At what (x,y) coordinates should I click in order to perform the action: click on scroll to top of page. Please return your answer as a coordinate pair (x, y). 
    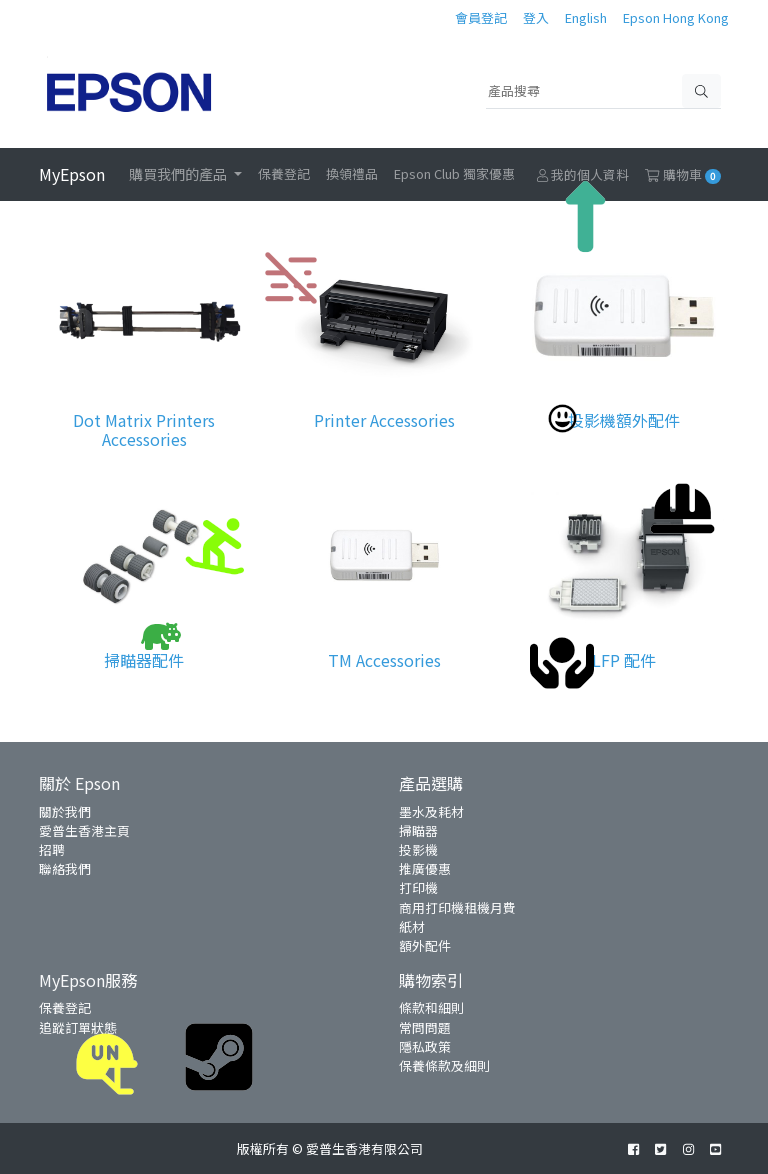
    Looking at the image, I should click on (585, 216).